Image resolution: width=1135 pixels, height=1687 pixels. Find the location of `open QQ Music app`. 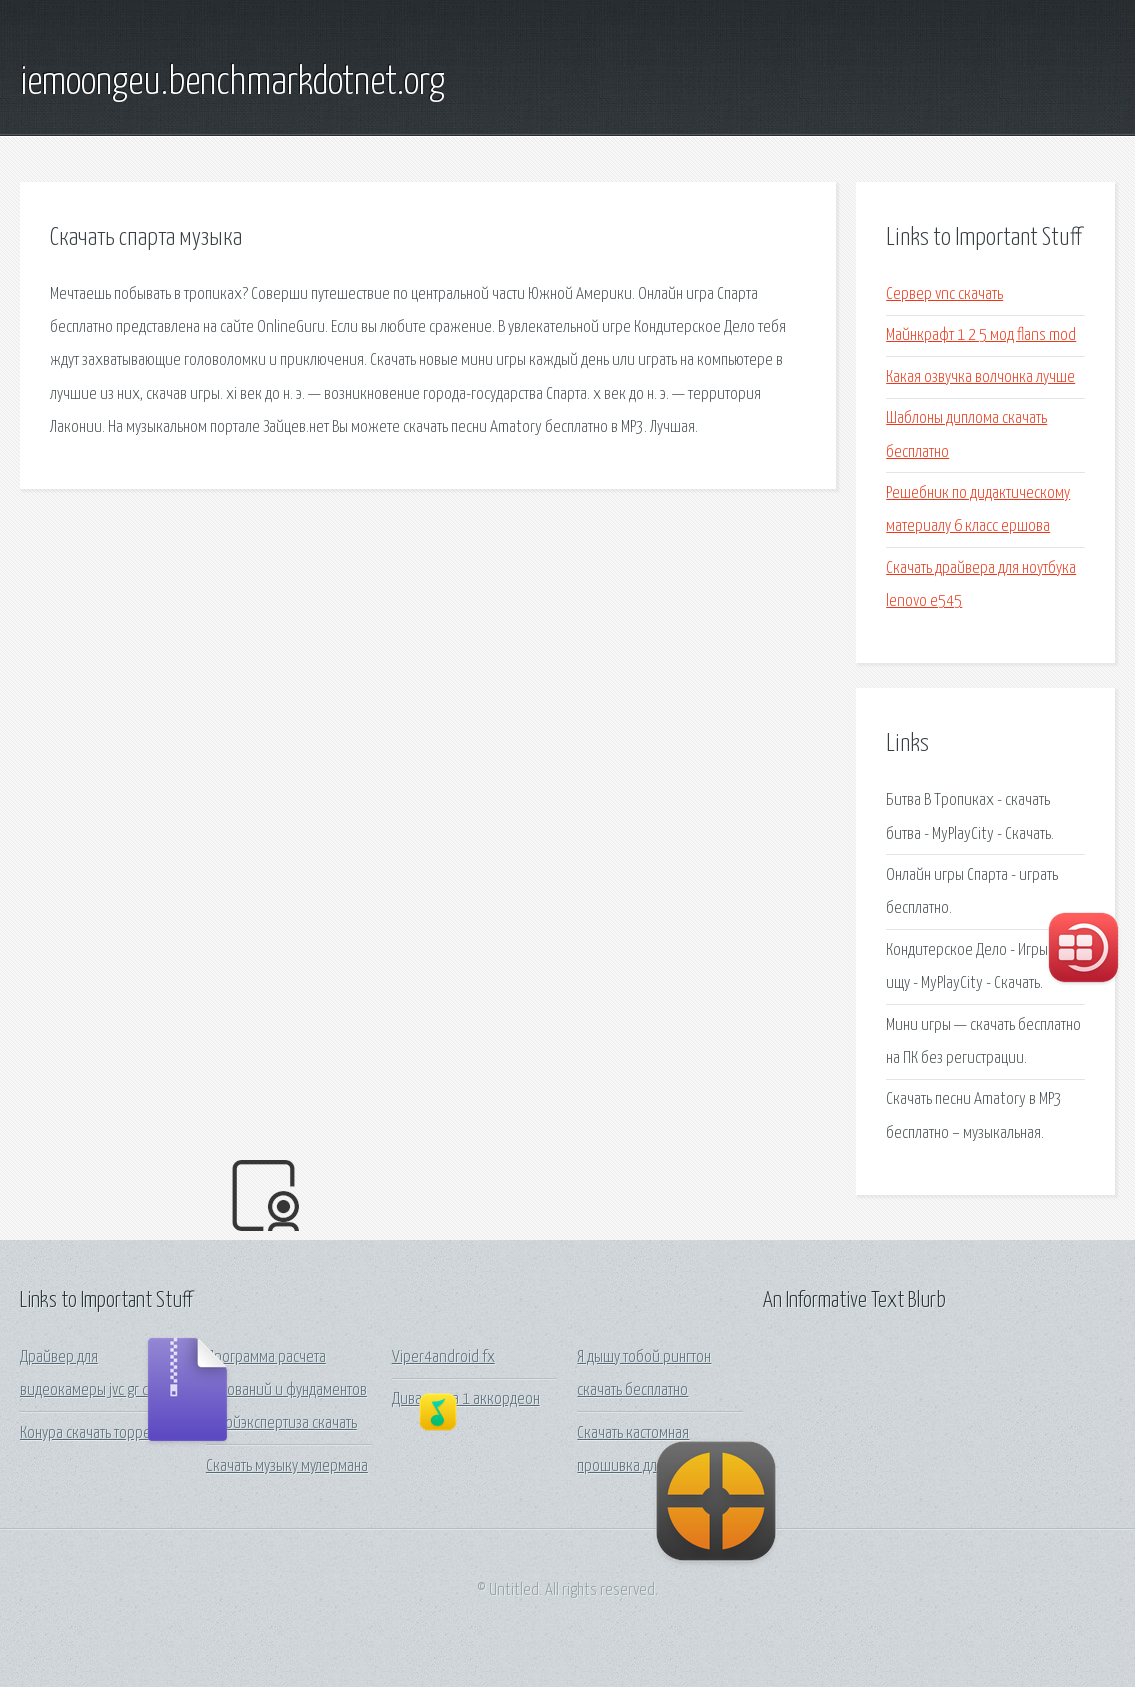

open QQ Music app is located at coordinates (438, 1412).